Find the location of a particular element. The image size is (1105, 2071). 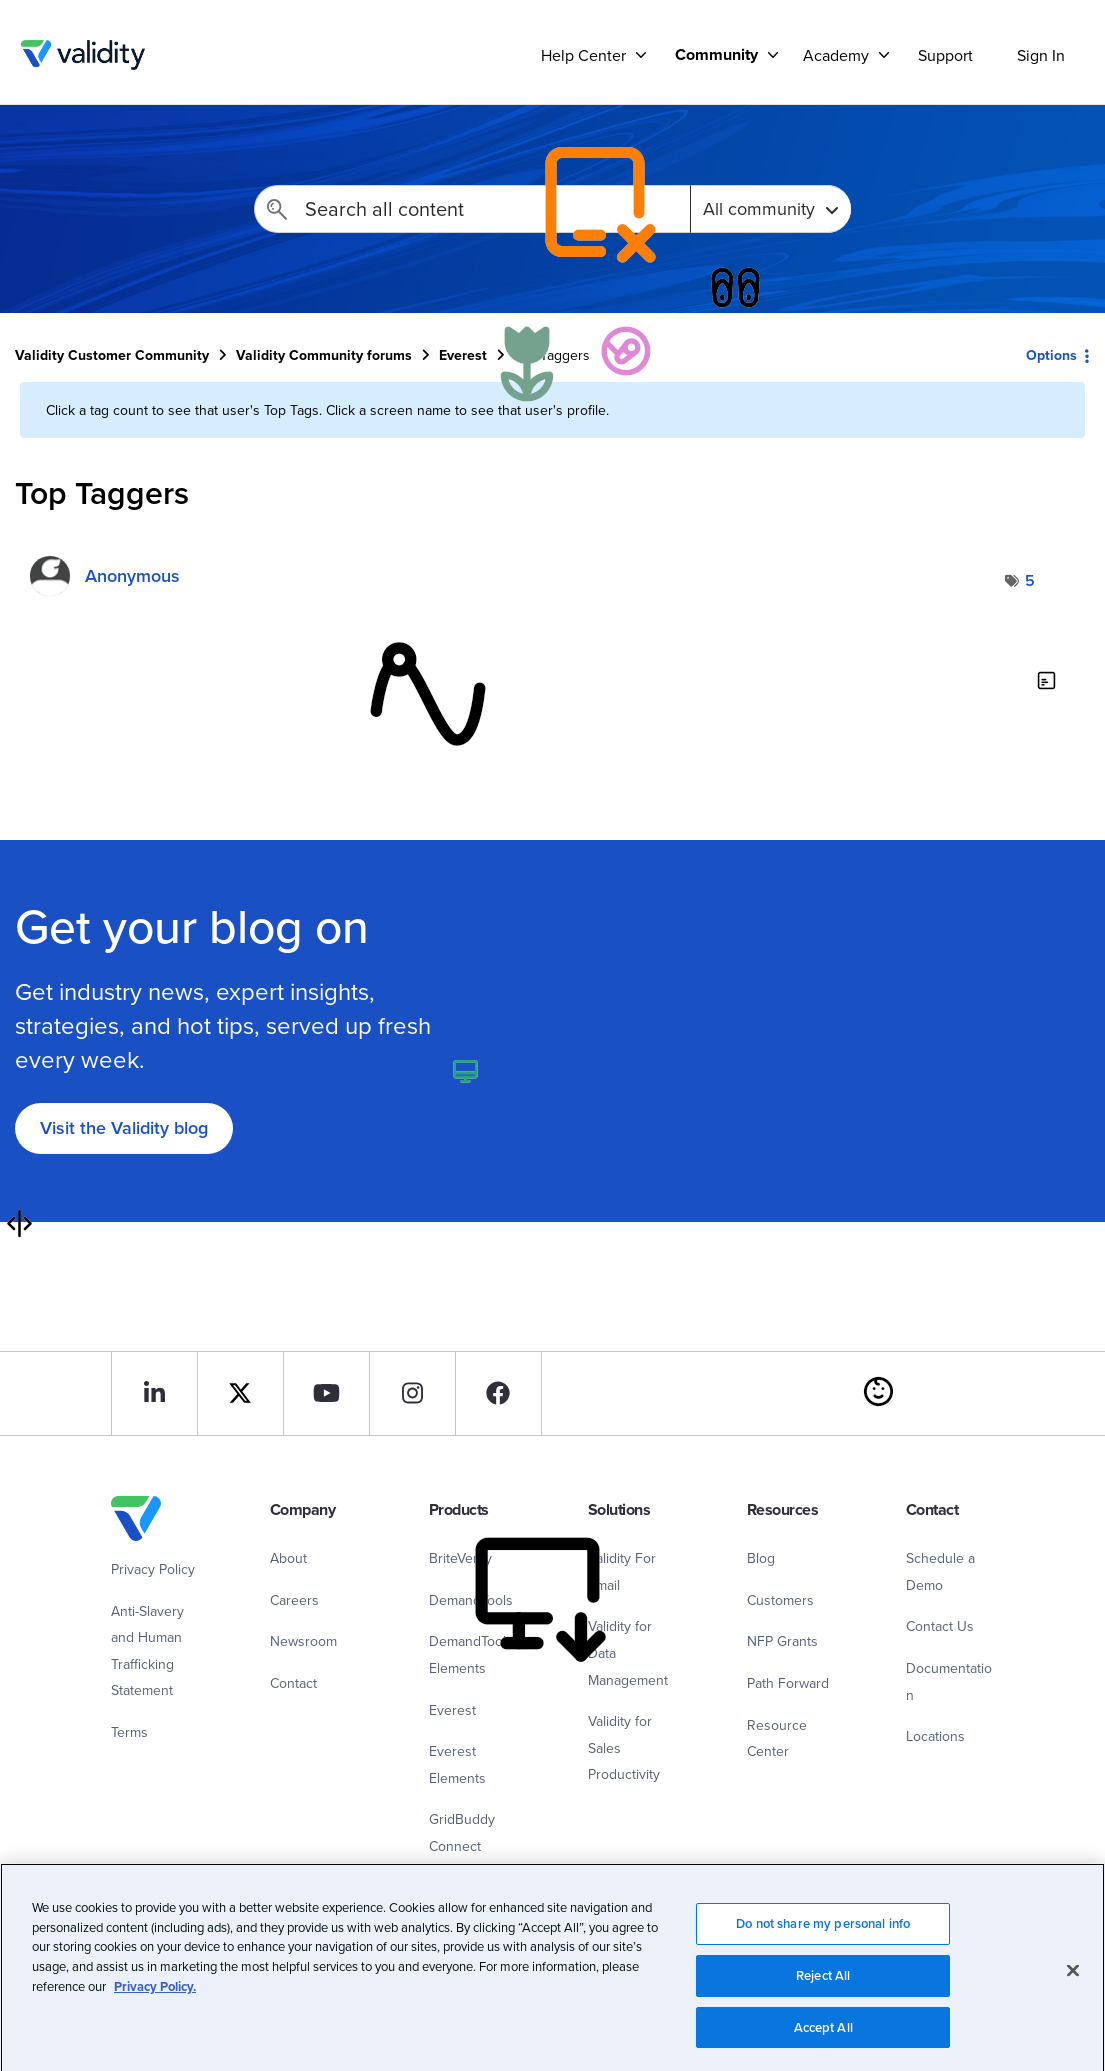

browse beach or summer footwear is located at coordinates (735, 287).